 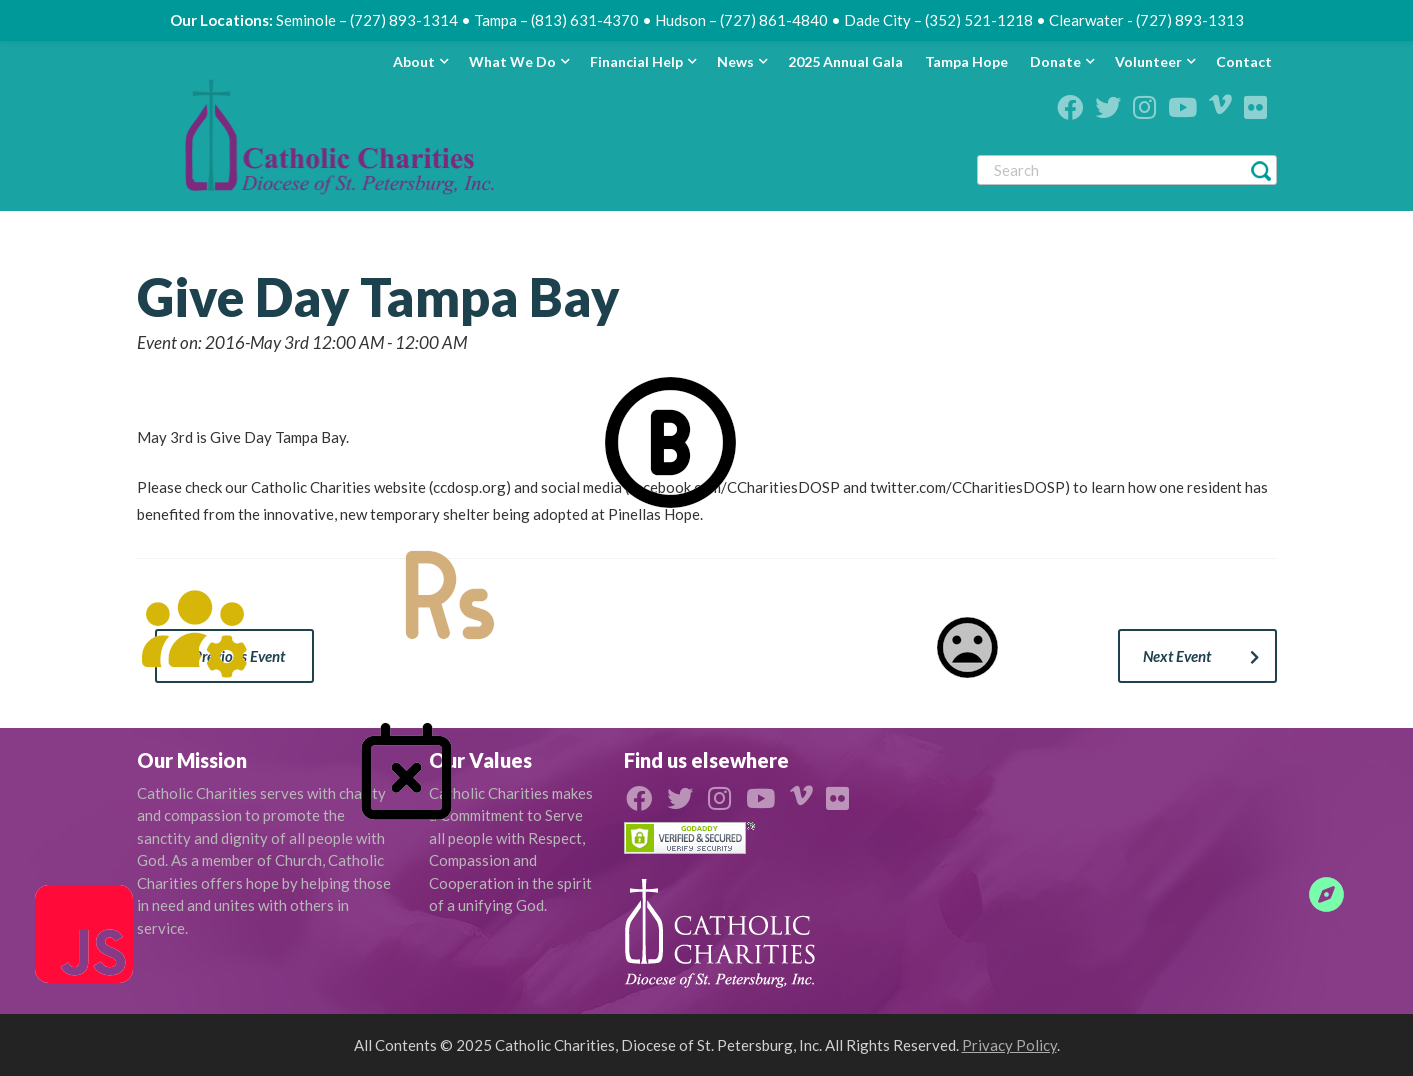 I want to click on JavaScript programming language logo, so click(x=84, y=934).